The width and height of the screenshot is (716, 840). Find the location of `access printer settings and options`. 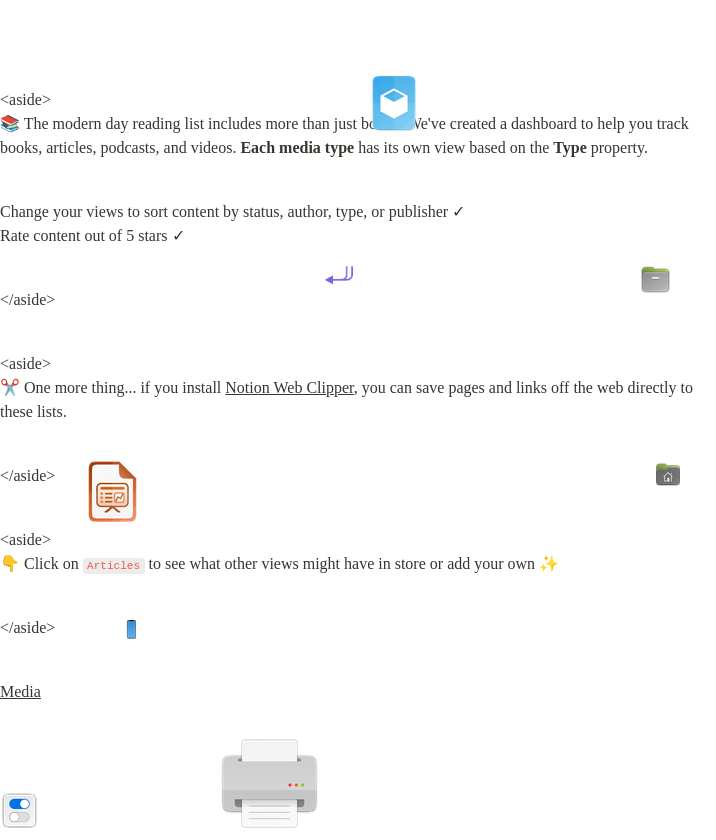

access printer settings and options is located at coordinates (269, 783).